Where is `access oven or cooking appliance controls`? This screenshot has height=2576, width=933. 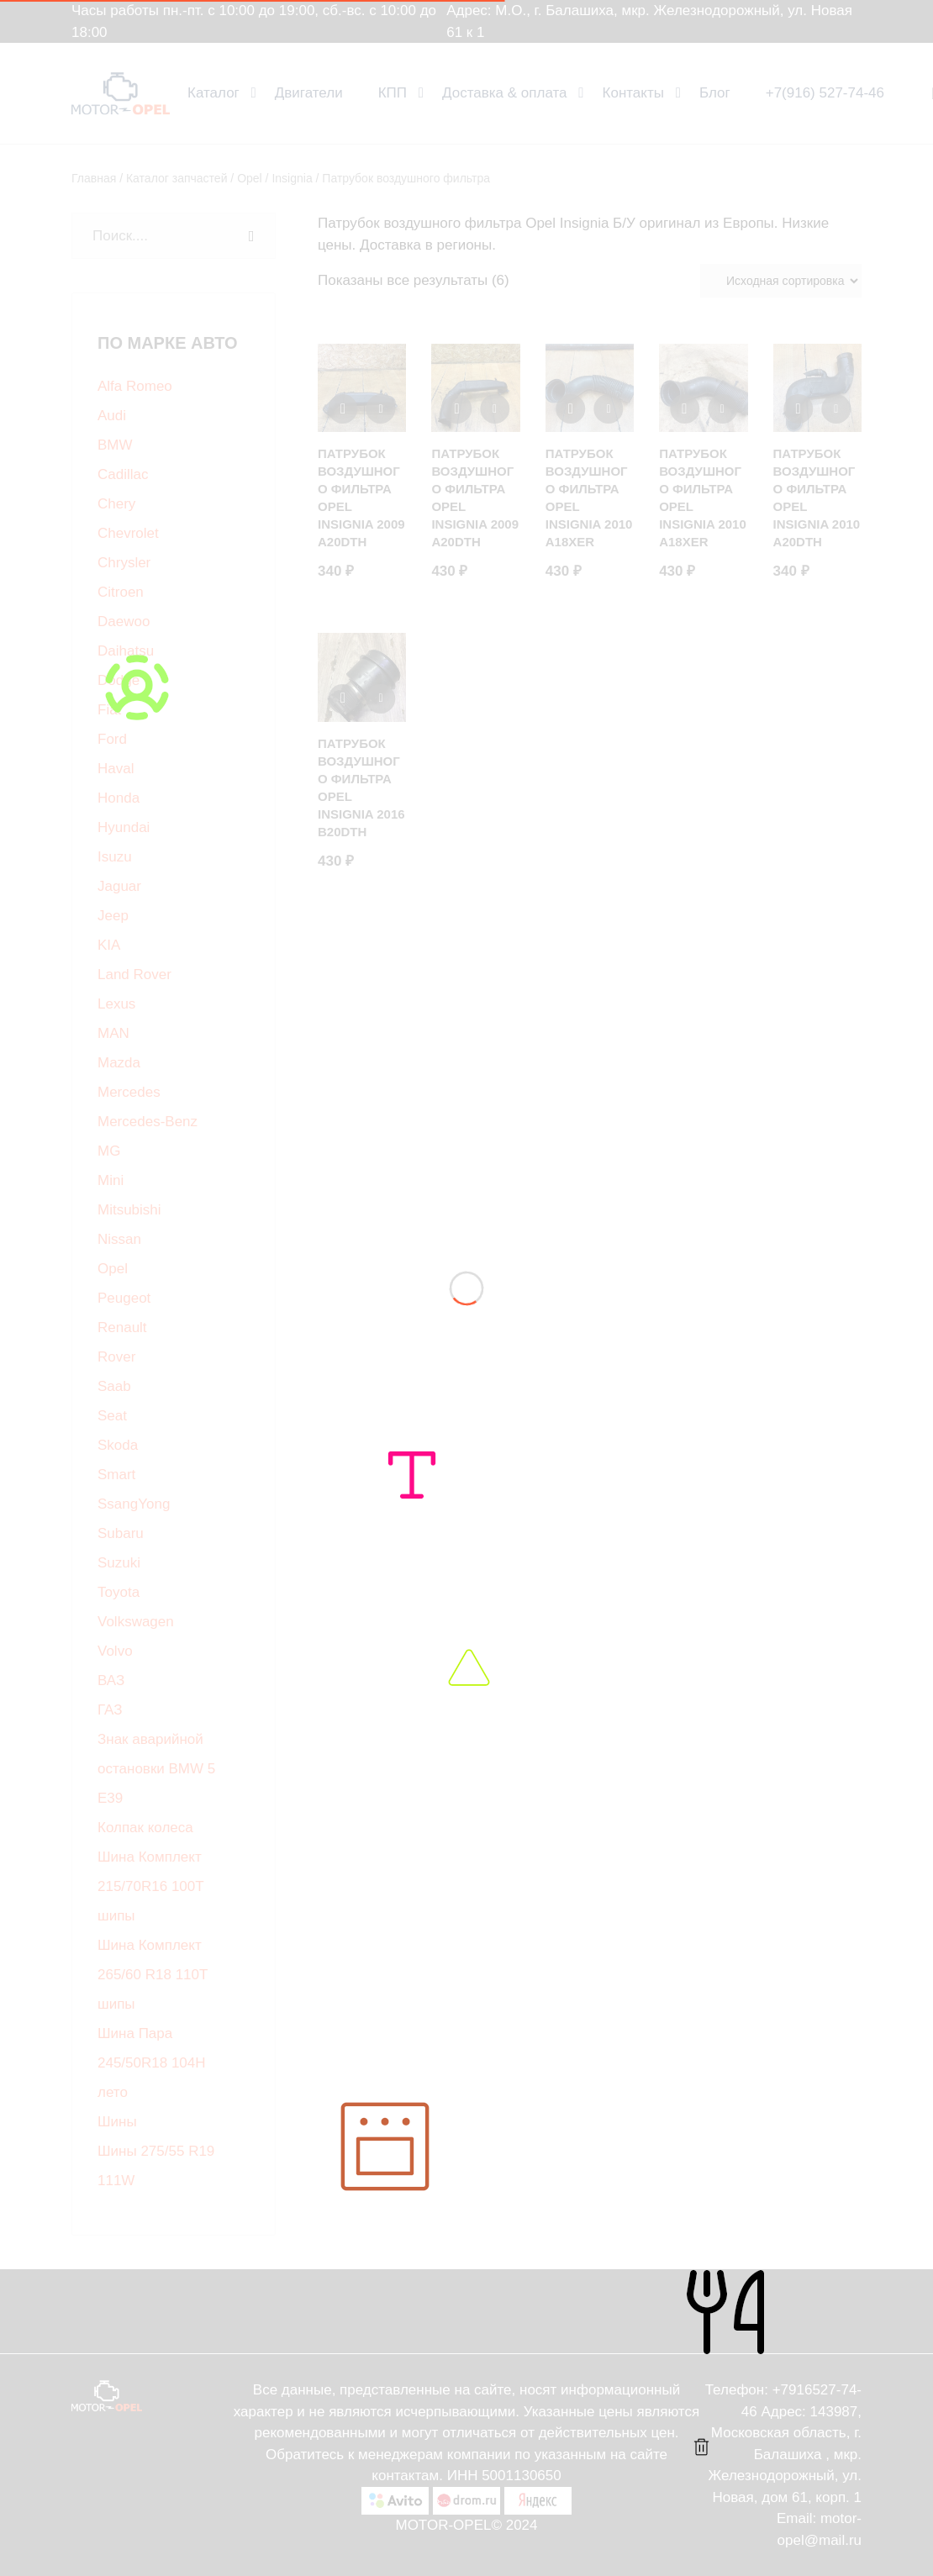 access oven or cooking appliance controls is located at coordinates (385, 2147).